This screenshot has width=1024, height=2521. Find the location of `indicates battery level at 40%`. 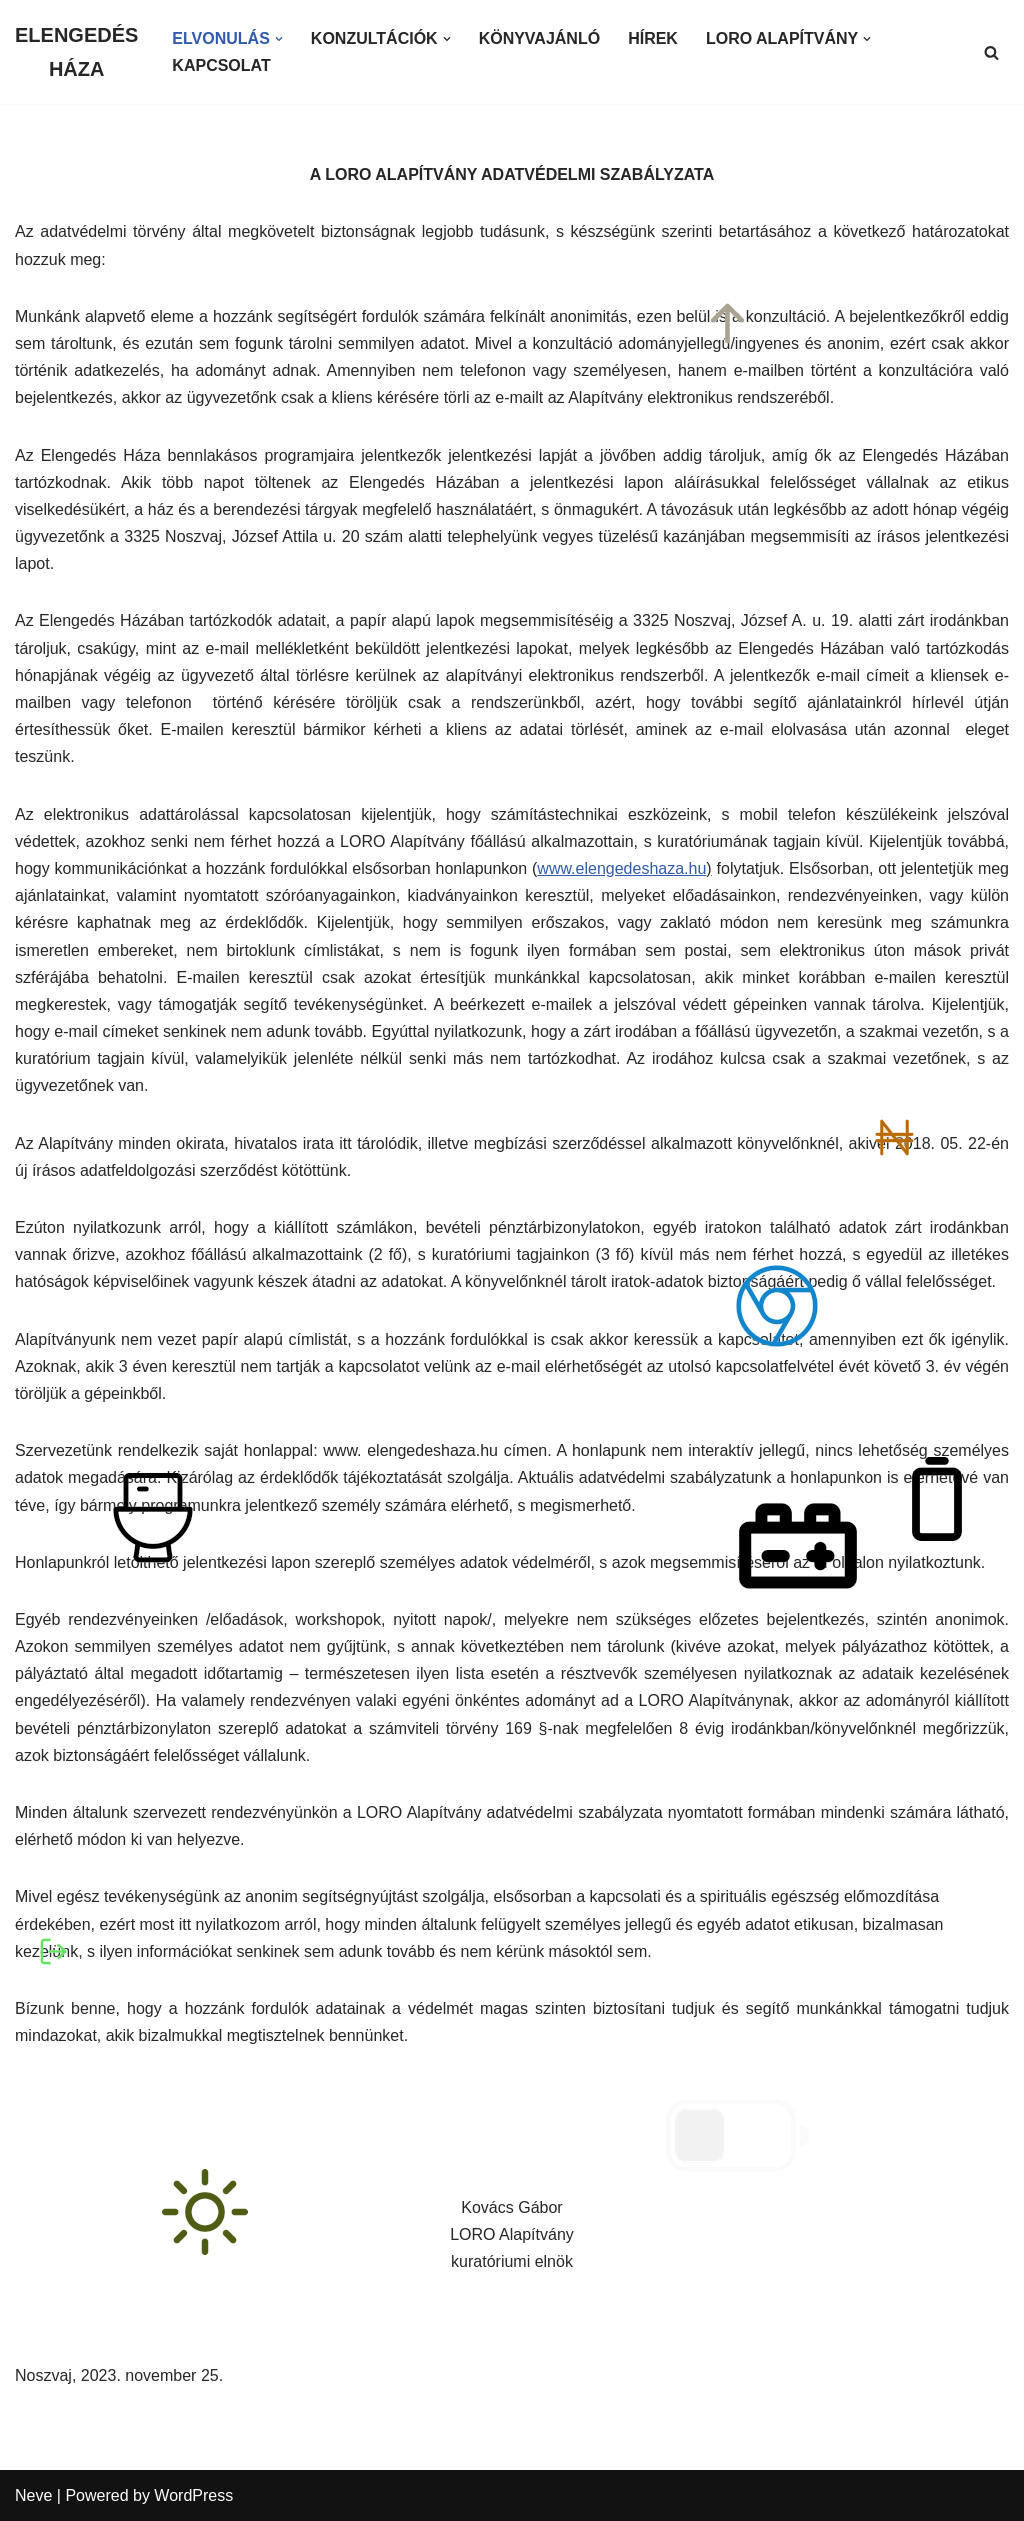

indicates battery level at 40% is located at coordinates (737, 2135).